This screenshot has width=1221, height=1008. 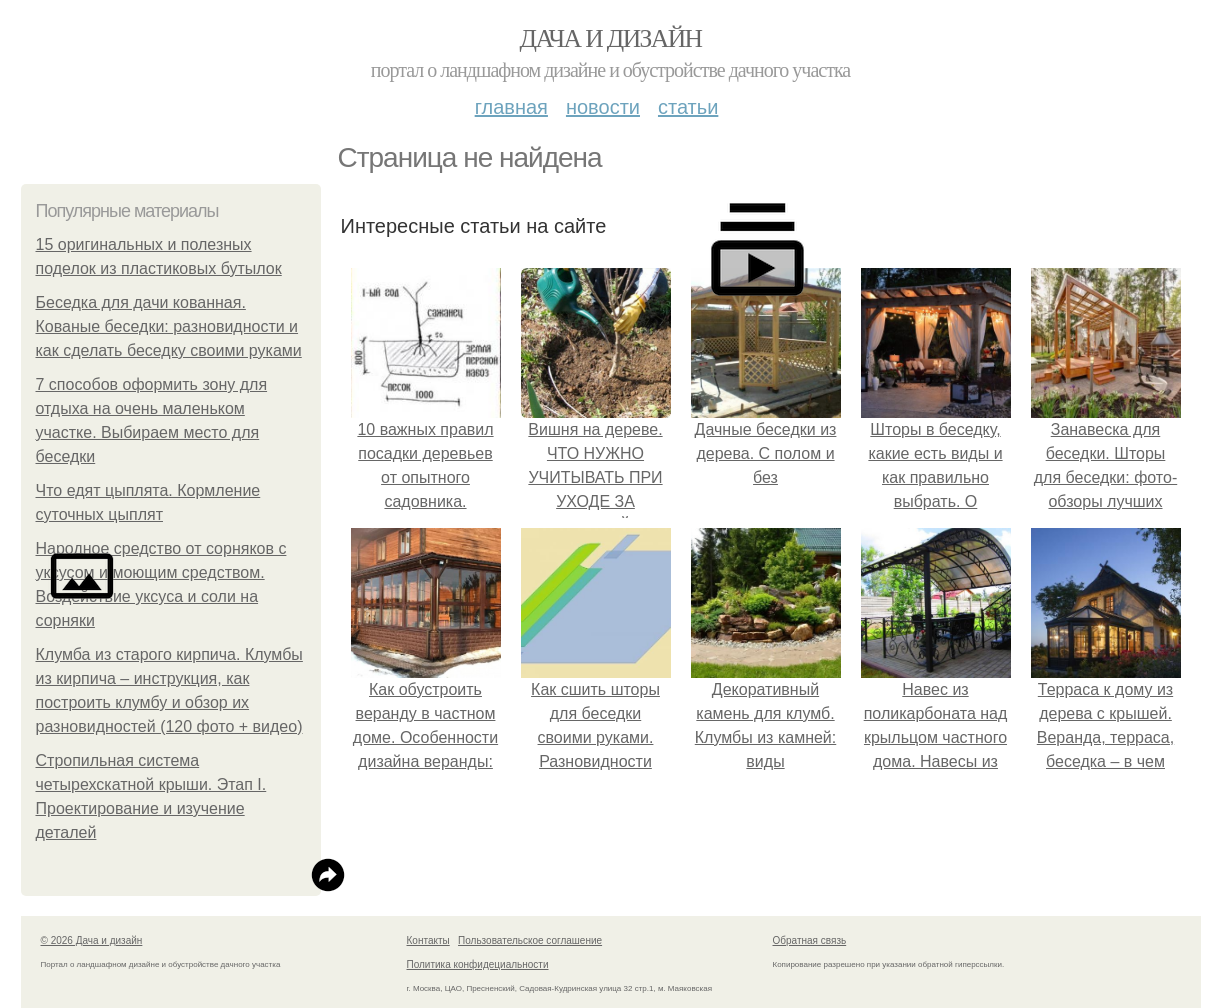 What do you see at coordinates (757, 249) in the screenshot?
I see `view your subscriptions` at bounding box center [757, 249].